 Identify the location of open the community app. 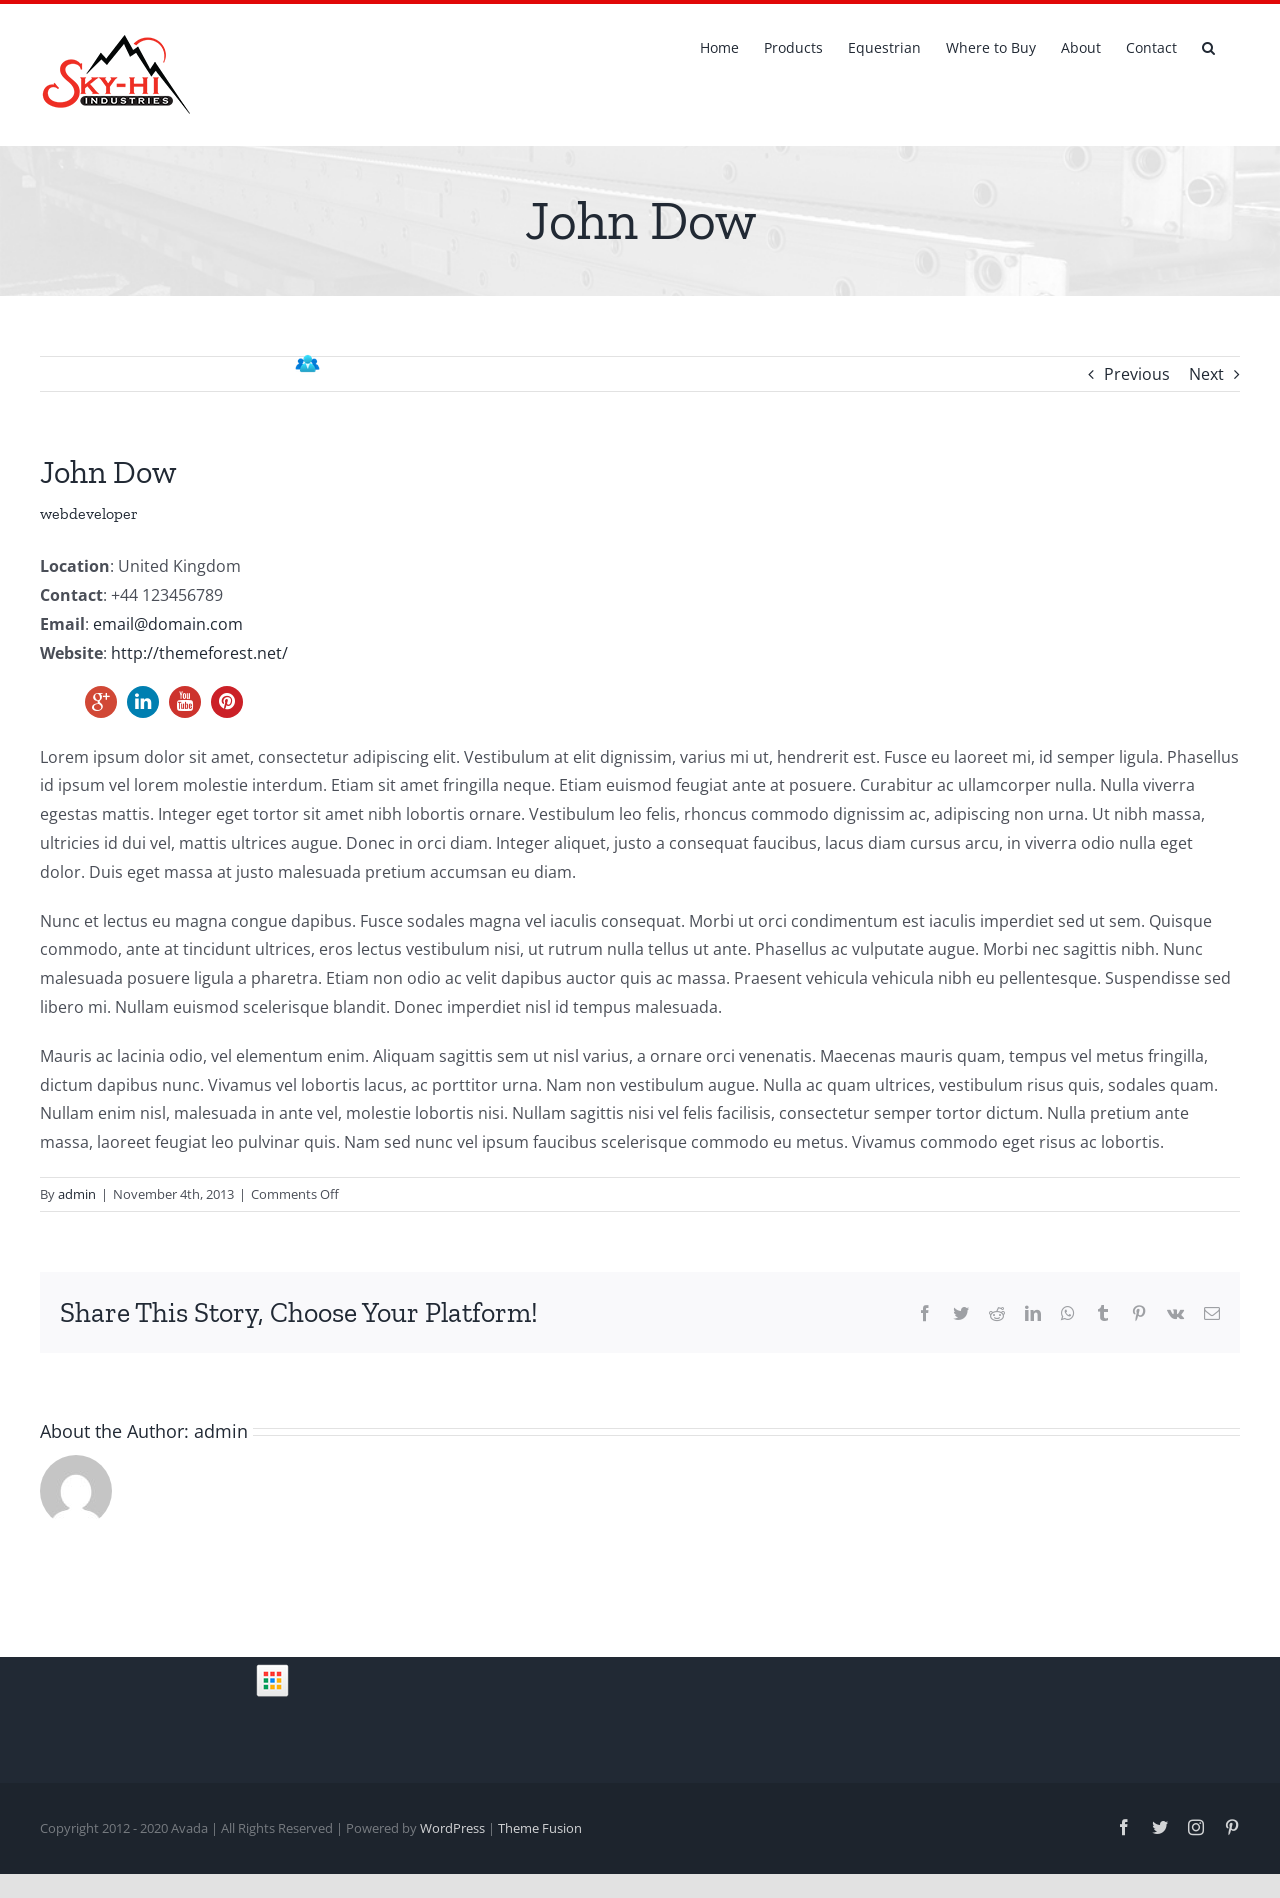
(307, 363).